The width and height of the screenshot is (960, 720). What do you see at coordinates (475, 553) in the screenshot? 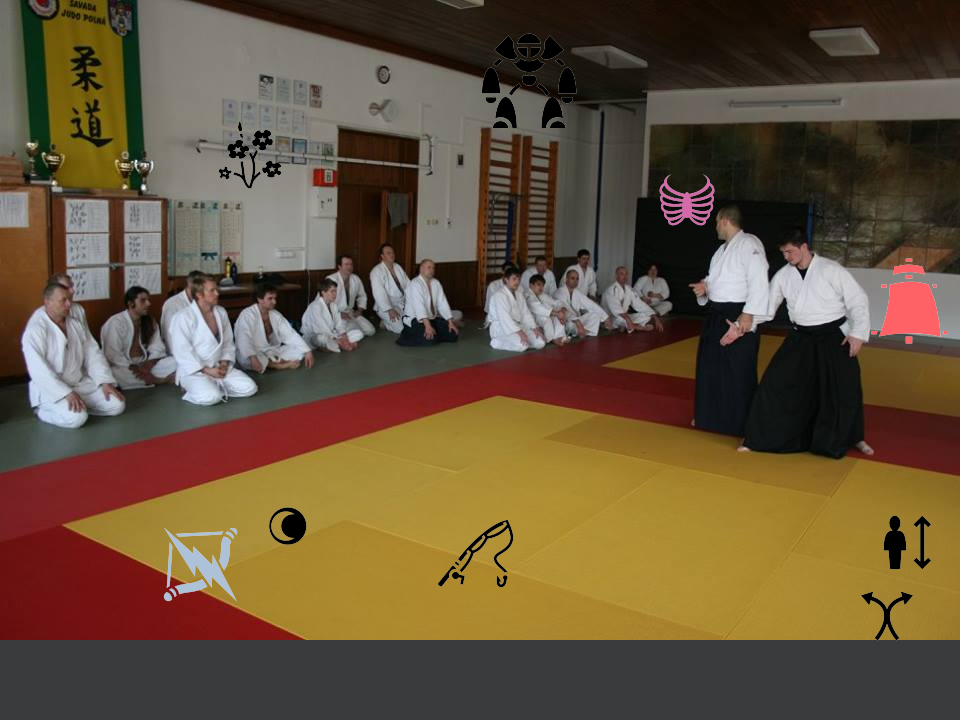
I see `access fishing mini-game or activity` at bounding box center [475, 553].